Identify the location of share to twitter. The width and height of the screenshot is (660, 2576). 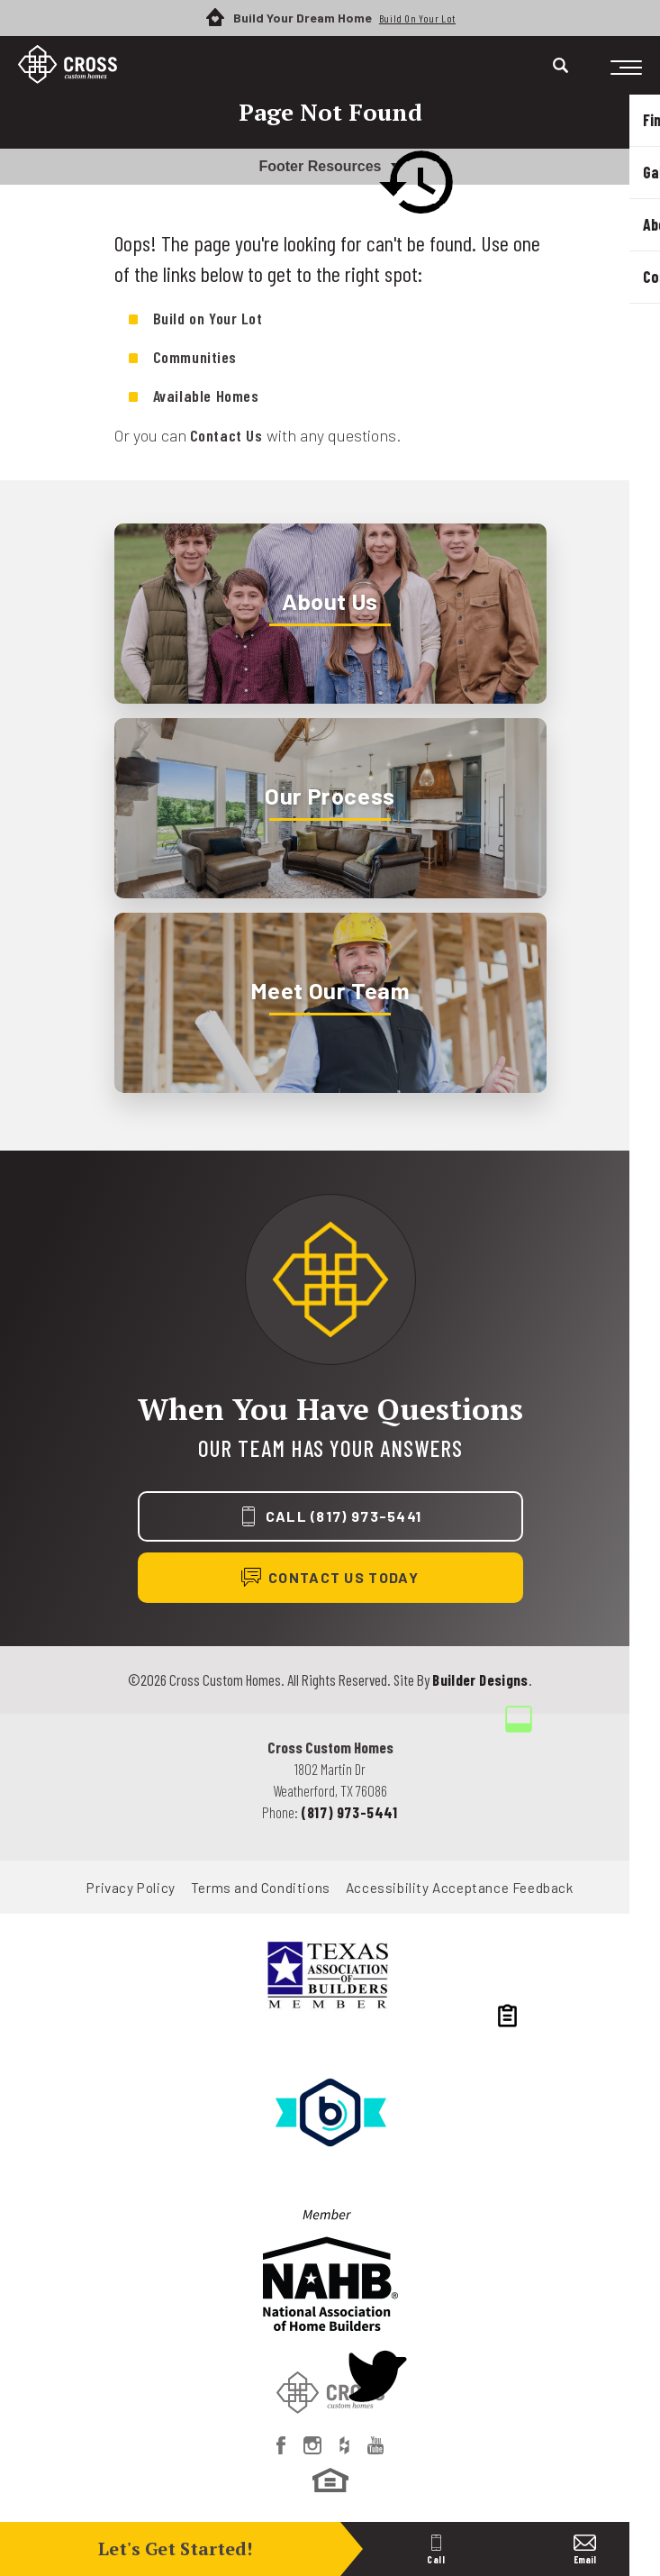
(375, 2374).